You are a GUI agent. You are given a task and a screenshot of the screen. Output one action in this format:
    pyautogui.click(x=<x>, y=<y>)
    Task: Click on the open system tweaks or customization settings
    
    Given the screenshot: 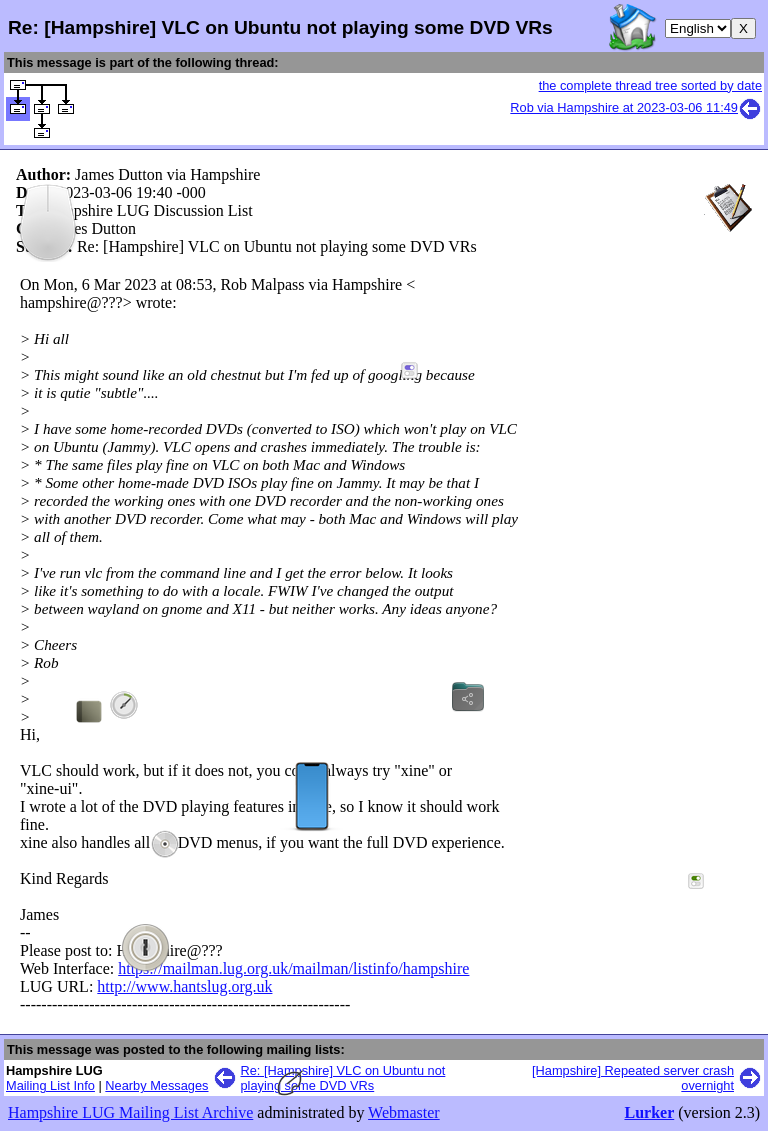 What is the action you would take?
    pyautogui.click(x=409, y=370)
    